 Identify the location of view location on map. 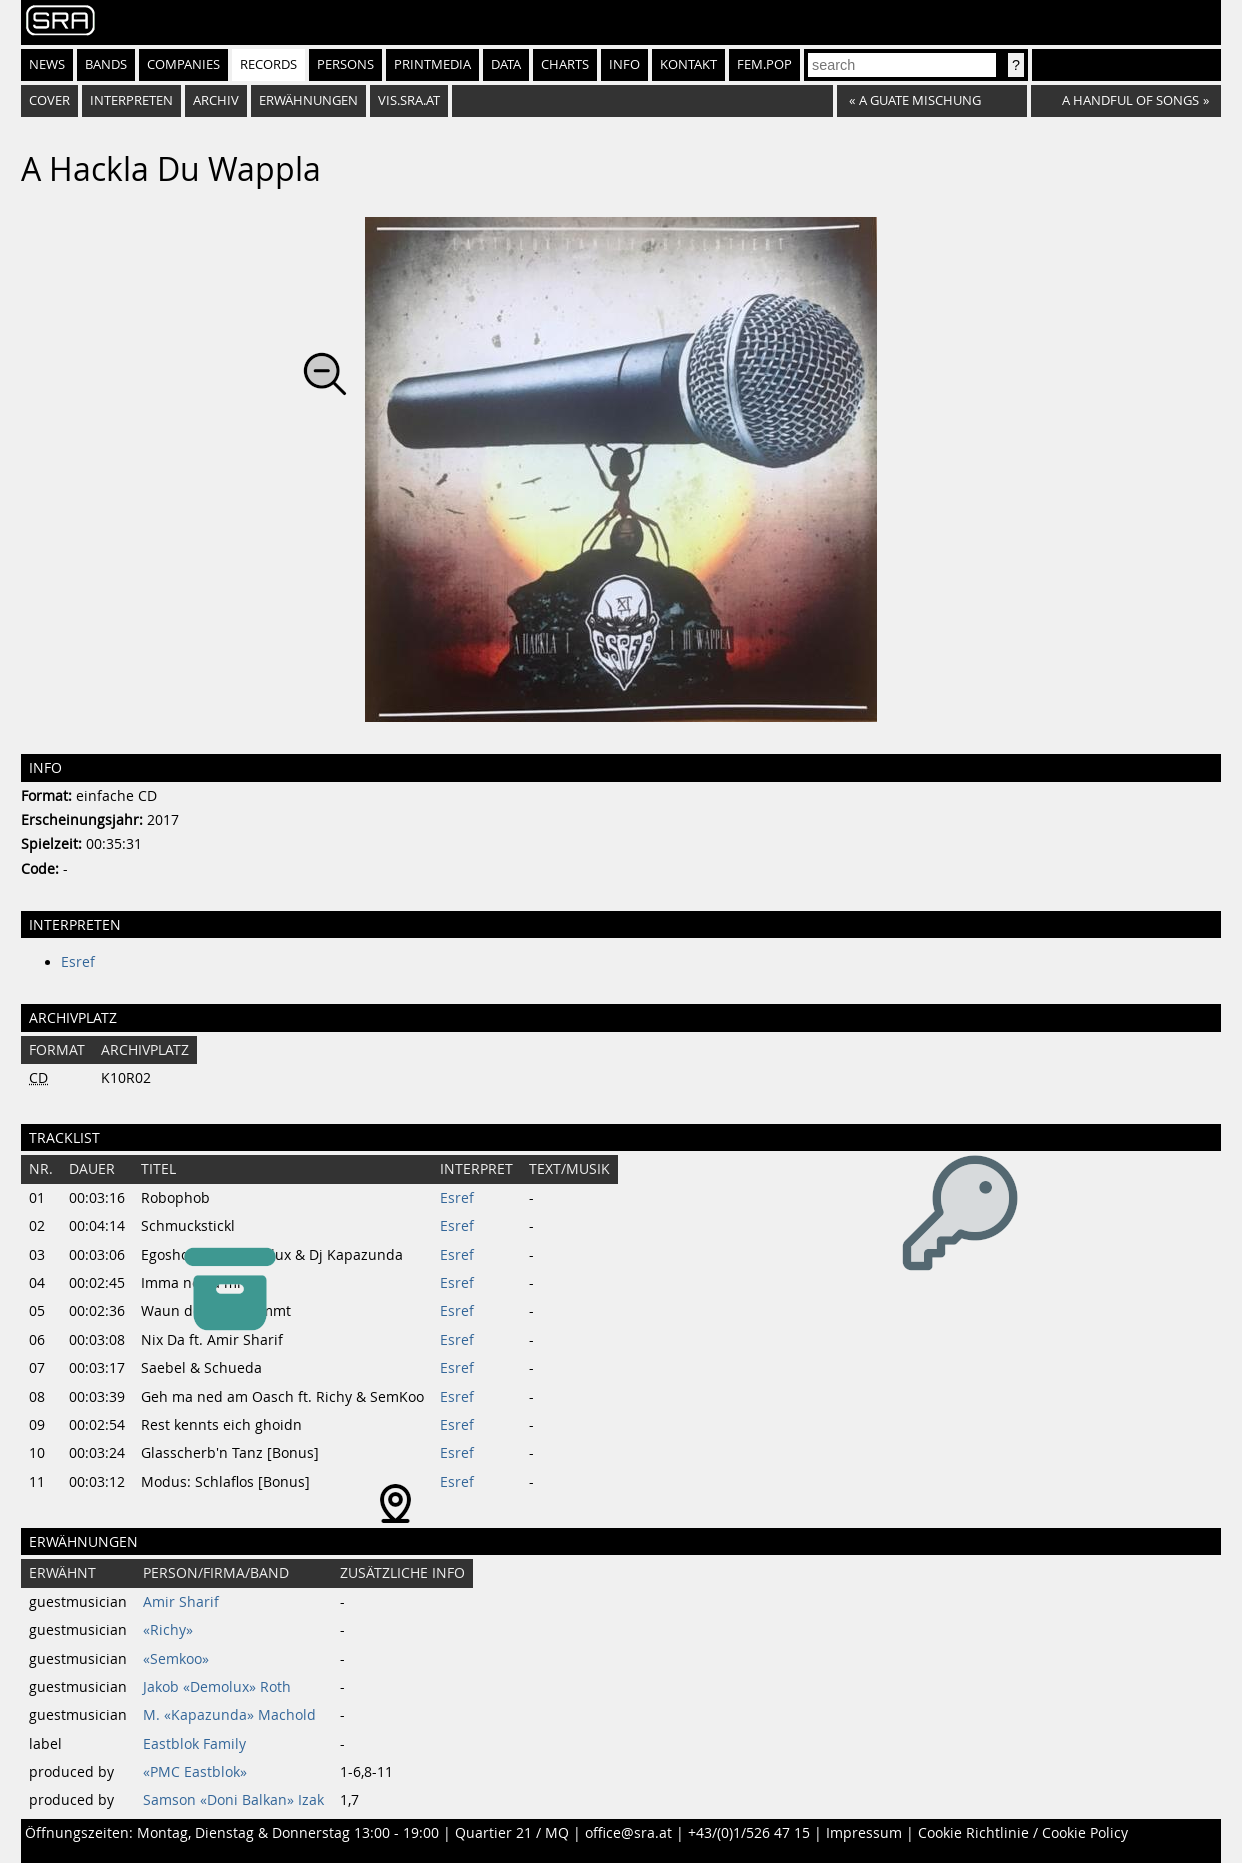
(395, 1503).